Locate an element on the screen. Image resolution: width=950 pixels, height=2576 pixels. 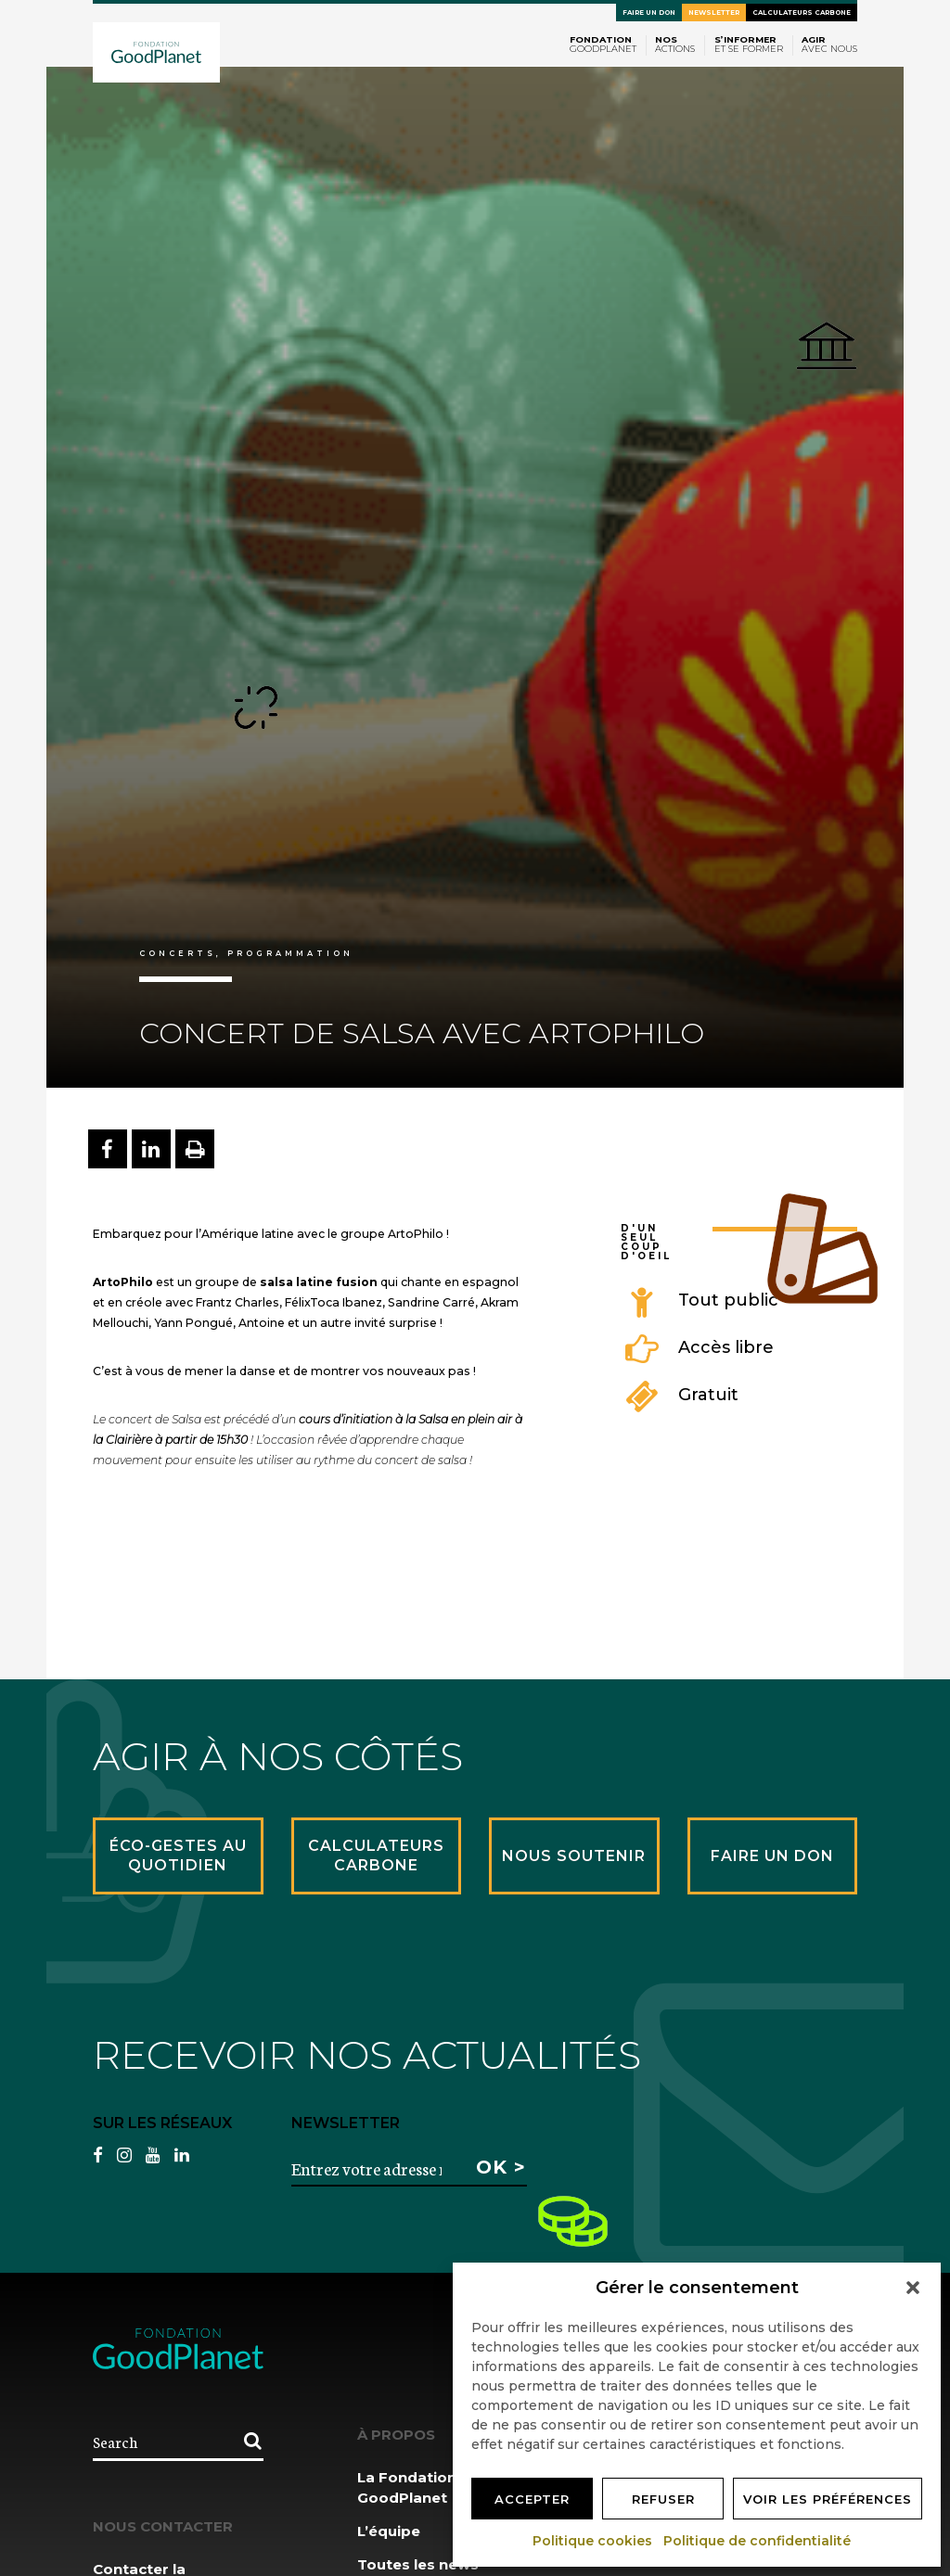
view your coin balance or currency is located at coordinates (572, 2221).